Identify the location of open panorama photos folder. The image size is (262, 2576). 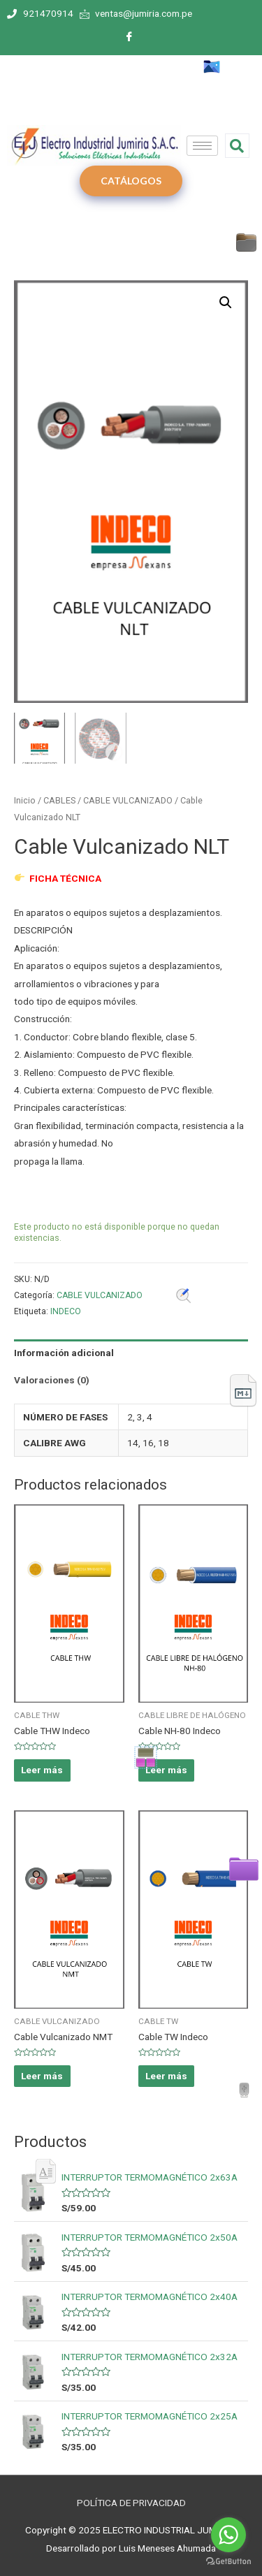
(212, 67).